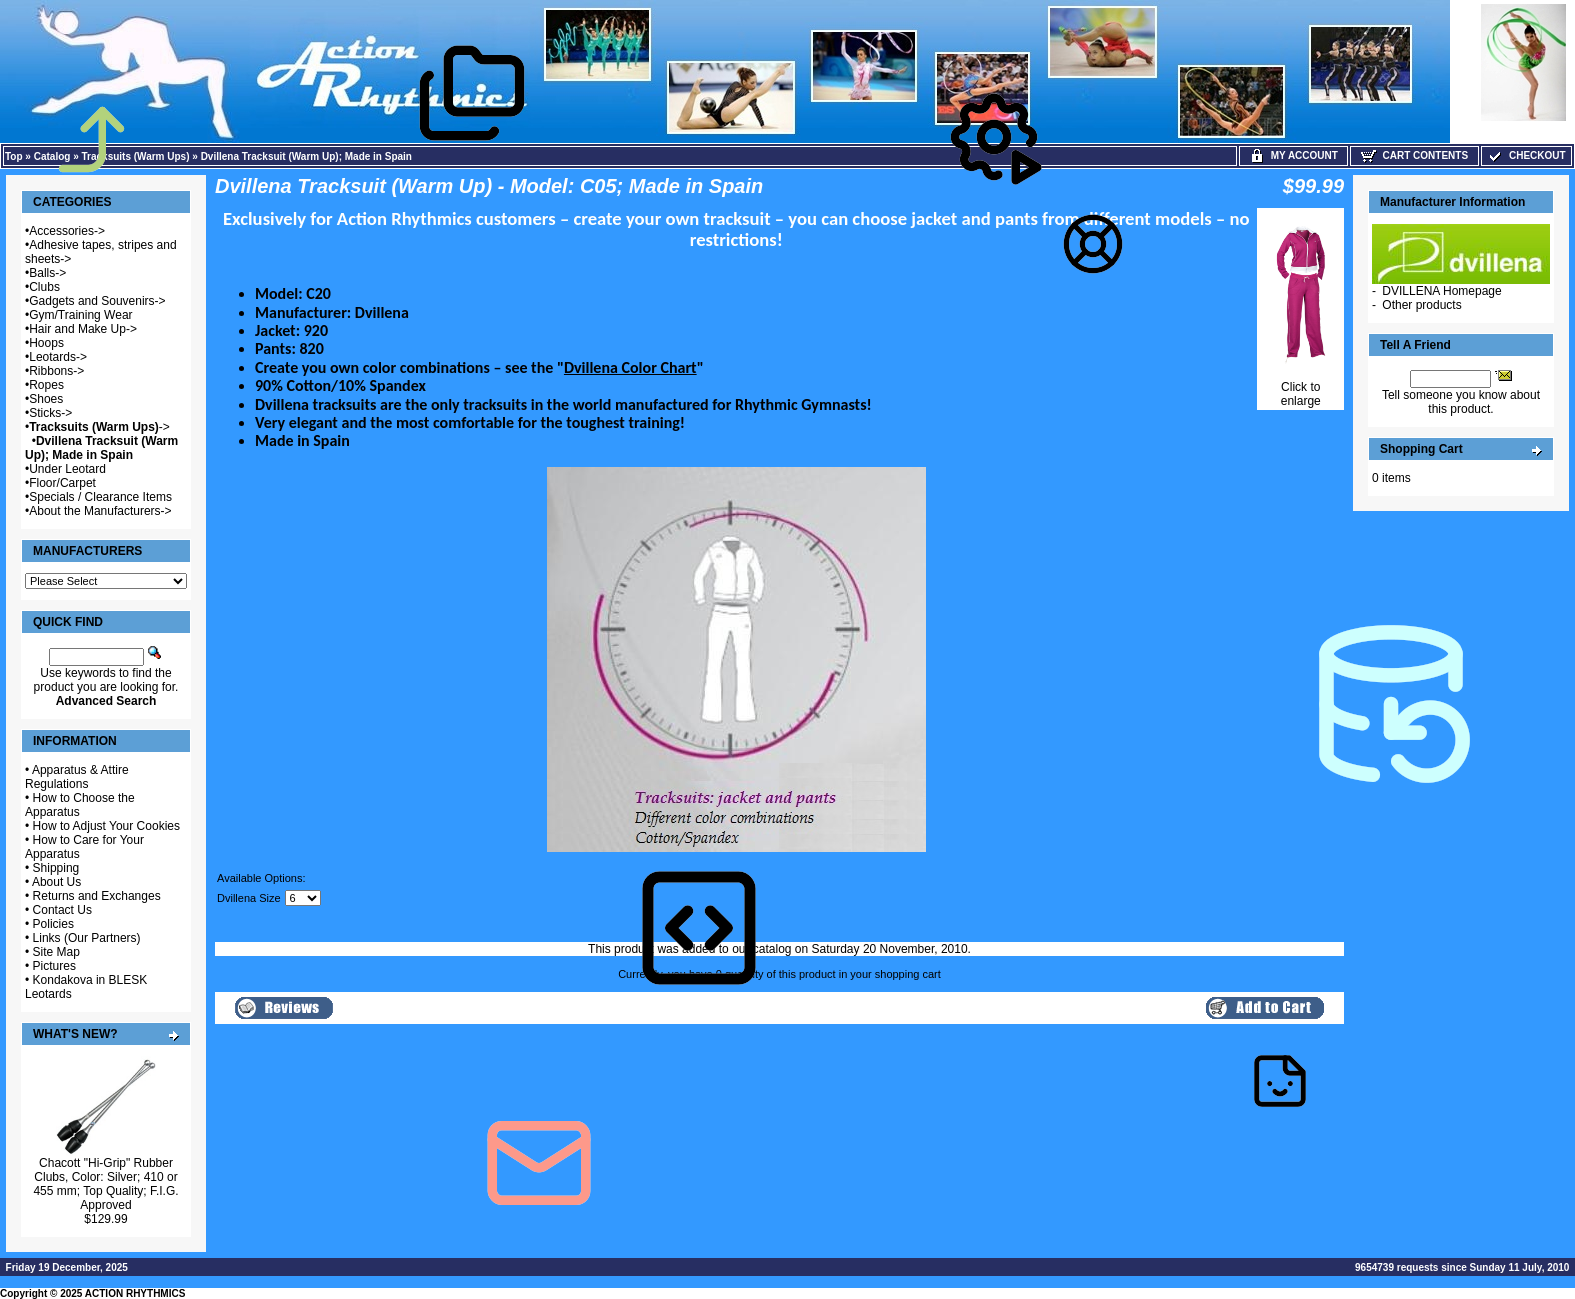  What do you see at coordinates (1093, 244) in the screenshot?
I see `access help or support` at bounding box center [1093, 244].